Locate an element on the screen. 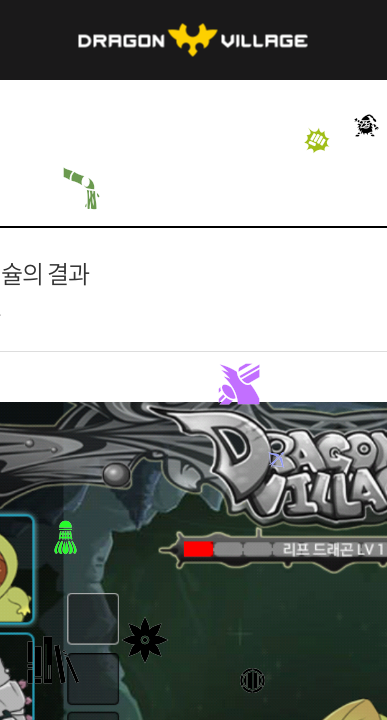  archery or ranged attack skill is located at coordinates (276, 459).